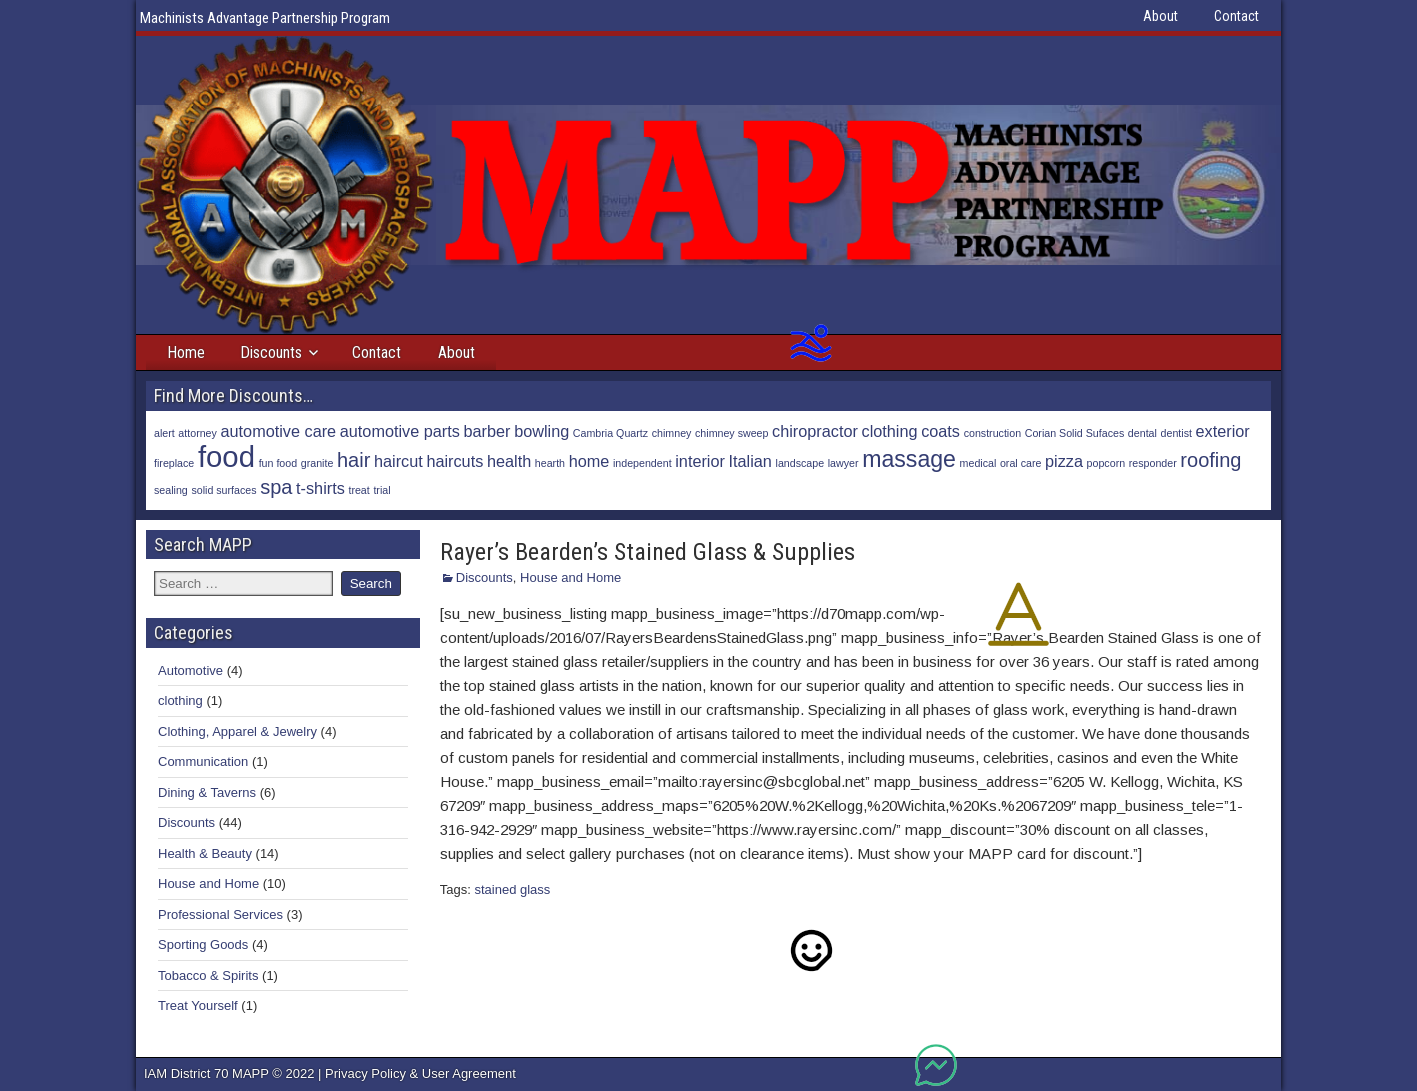 This screenshot has height=1091, width=1417. Describe the element at coordinates (811, 343) in the screenshot. I see `access swimming or aquatic activities` at that location.